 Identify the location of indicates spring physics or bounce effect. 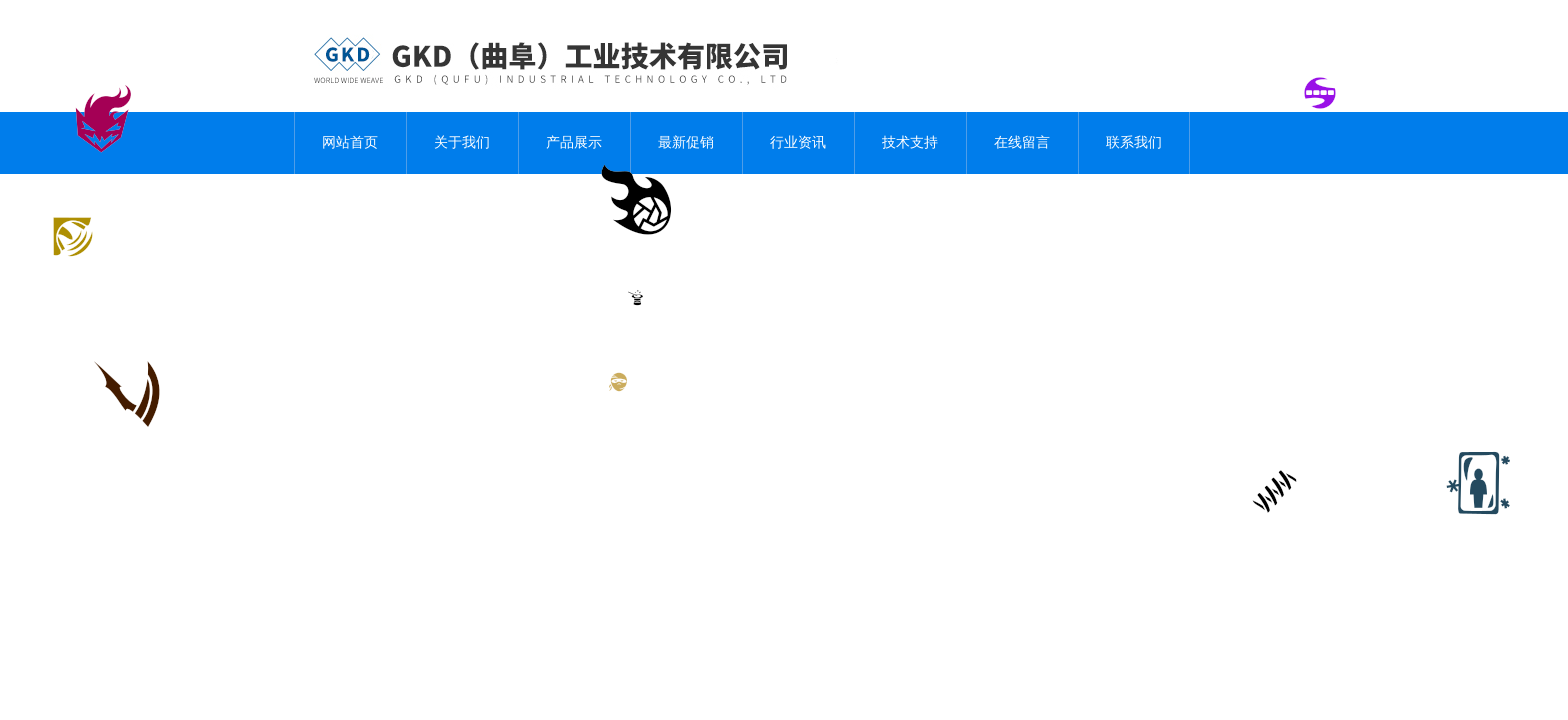
(1274, 491).